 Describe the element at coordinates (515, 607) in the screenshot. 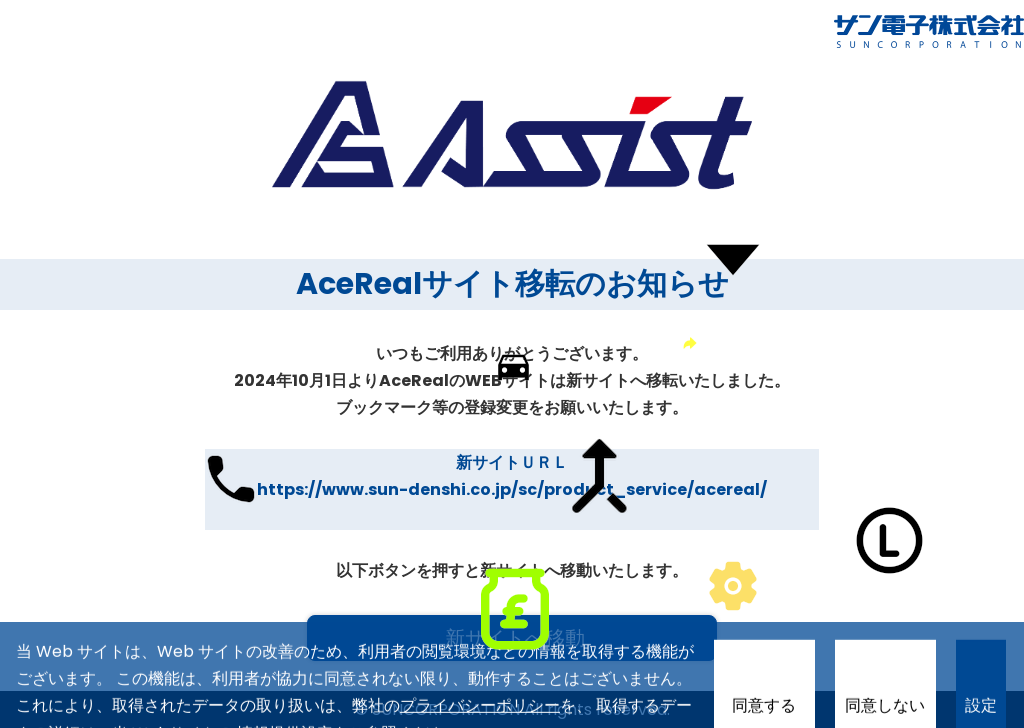

I see `donate or tip in pounds` at that location.